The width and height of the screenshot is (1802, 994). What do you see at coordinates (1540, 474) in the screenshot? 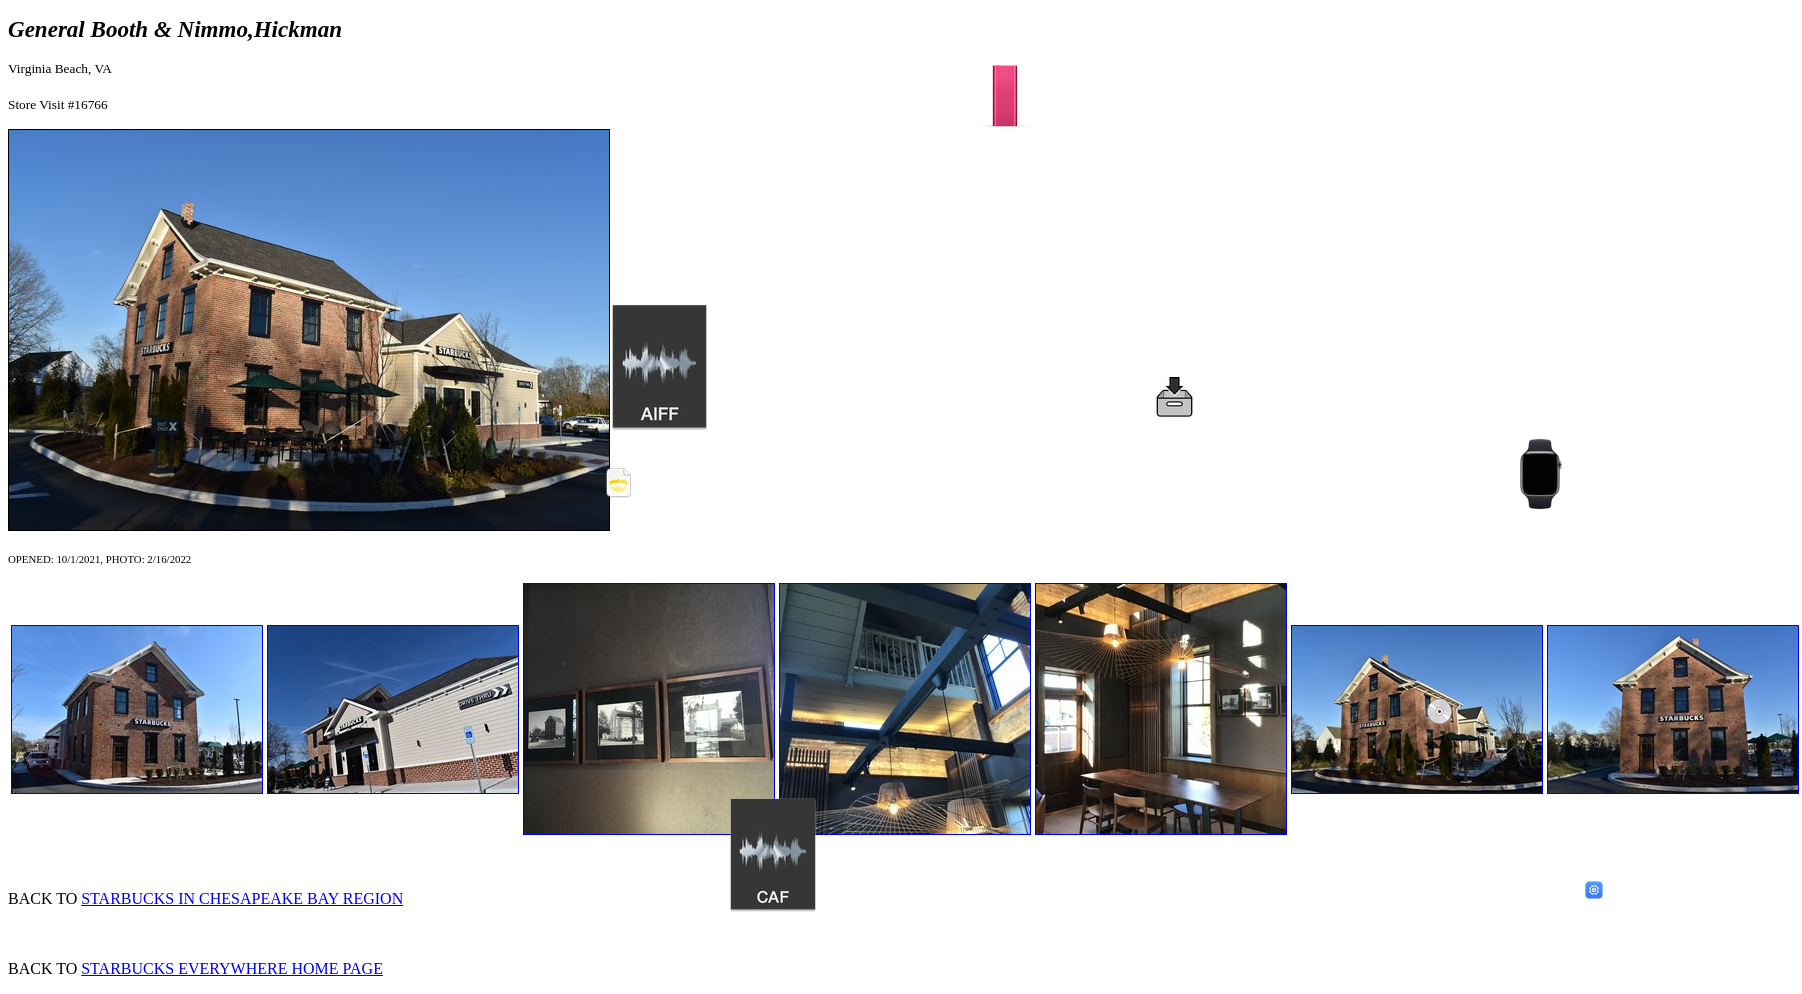
I see `apple watch series 8 device icon` at bounding box center [1540, 474].